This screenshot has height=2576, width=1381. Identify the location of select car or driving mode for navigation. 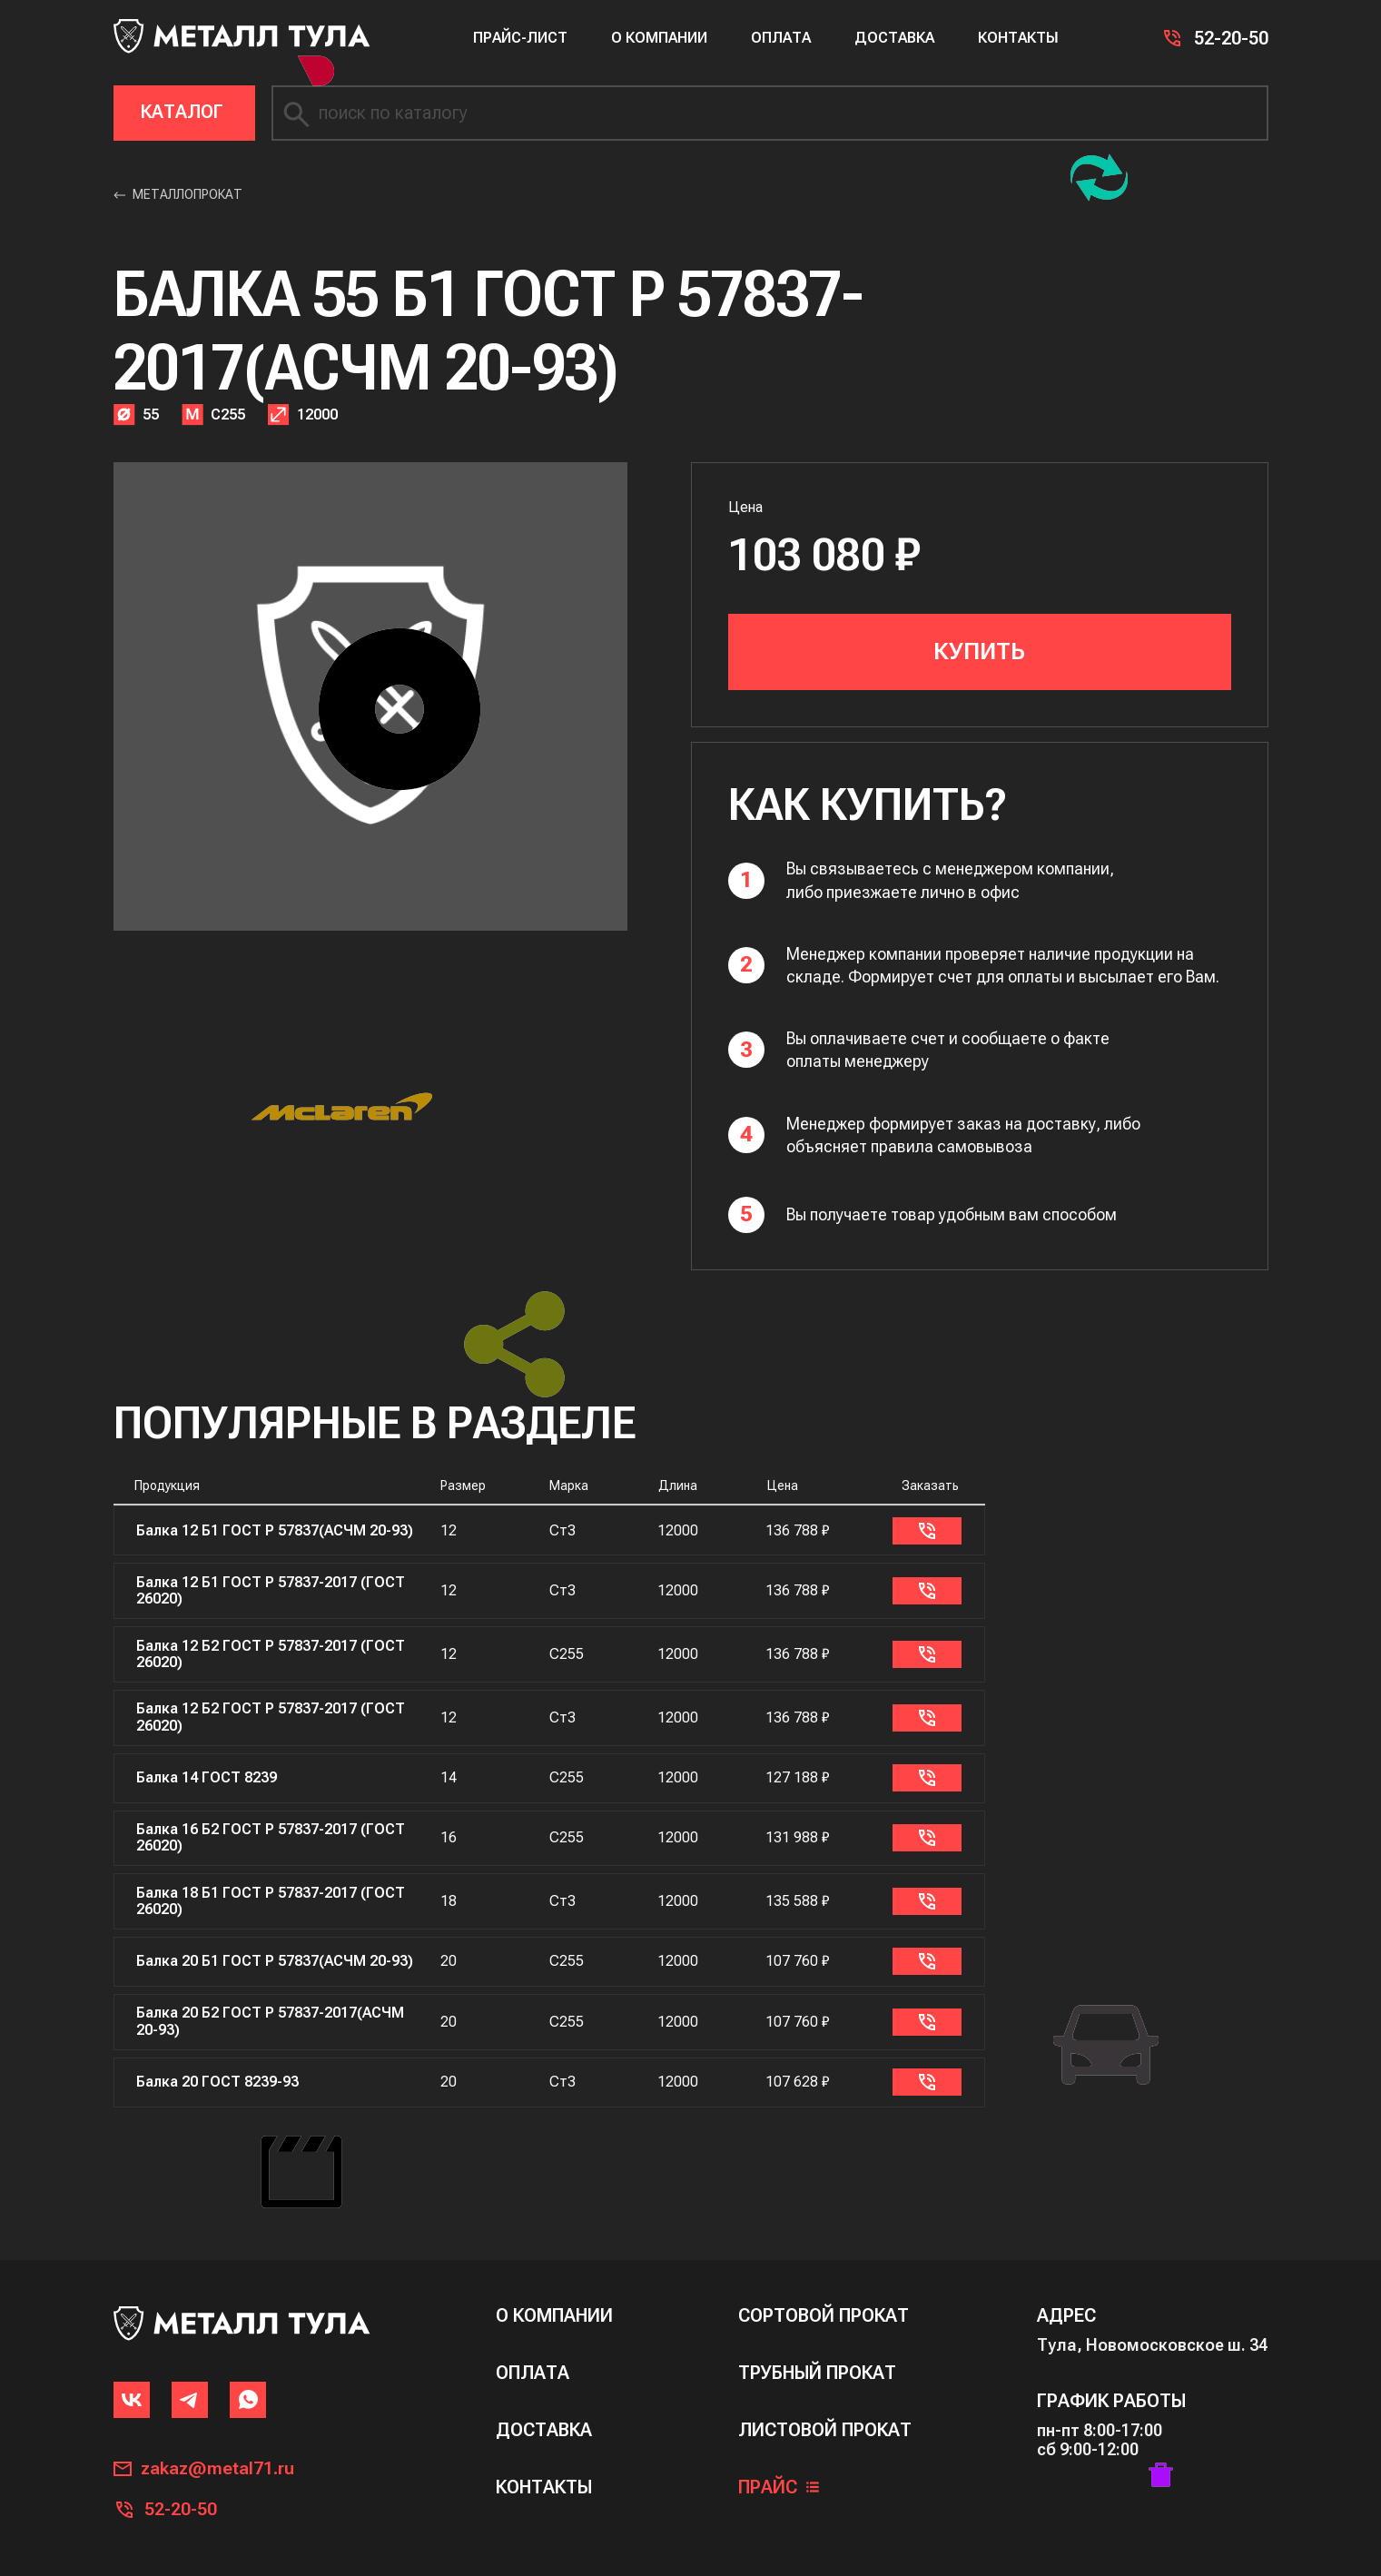
(1106, 2040).